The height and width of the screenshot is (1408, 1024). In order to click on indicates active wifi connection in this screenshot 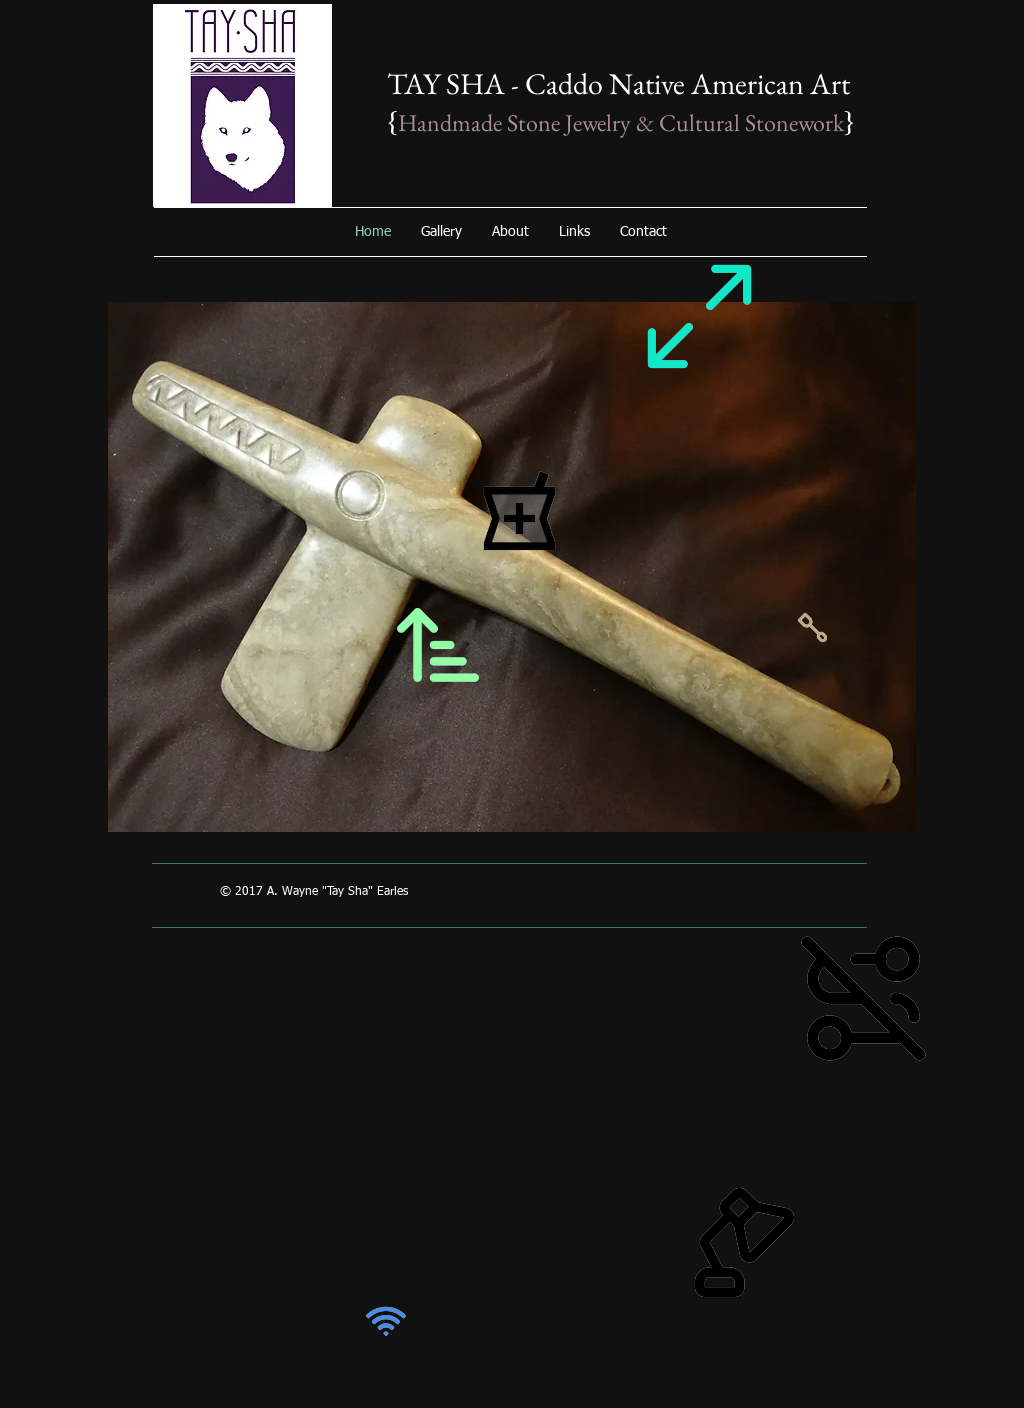, I will do `click(386, 1322)`.